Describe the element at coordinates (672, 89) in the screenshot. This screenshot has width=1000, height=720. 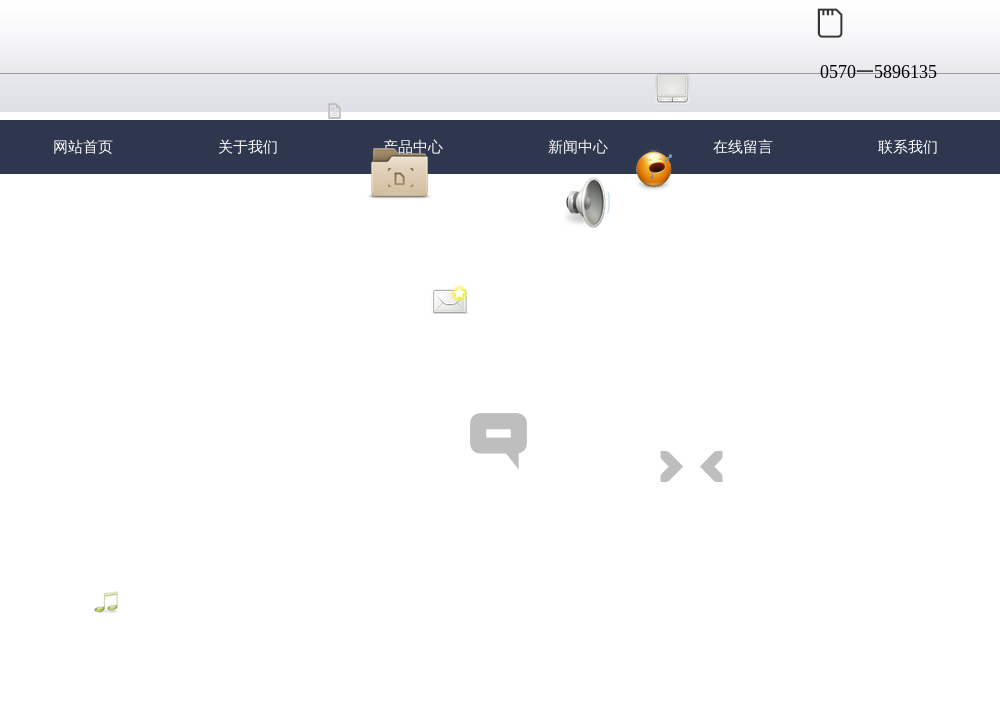
I see `touchpad input device settings` at that location.